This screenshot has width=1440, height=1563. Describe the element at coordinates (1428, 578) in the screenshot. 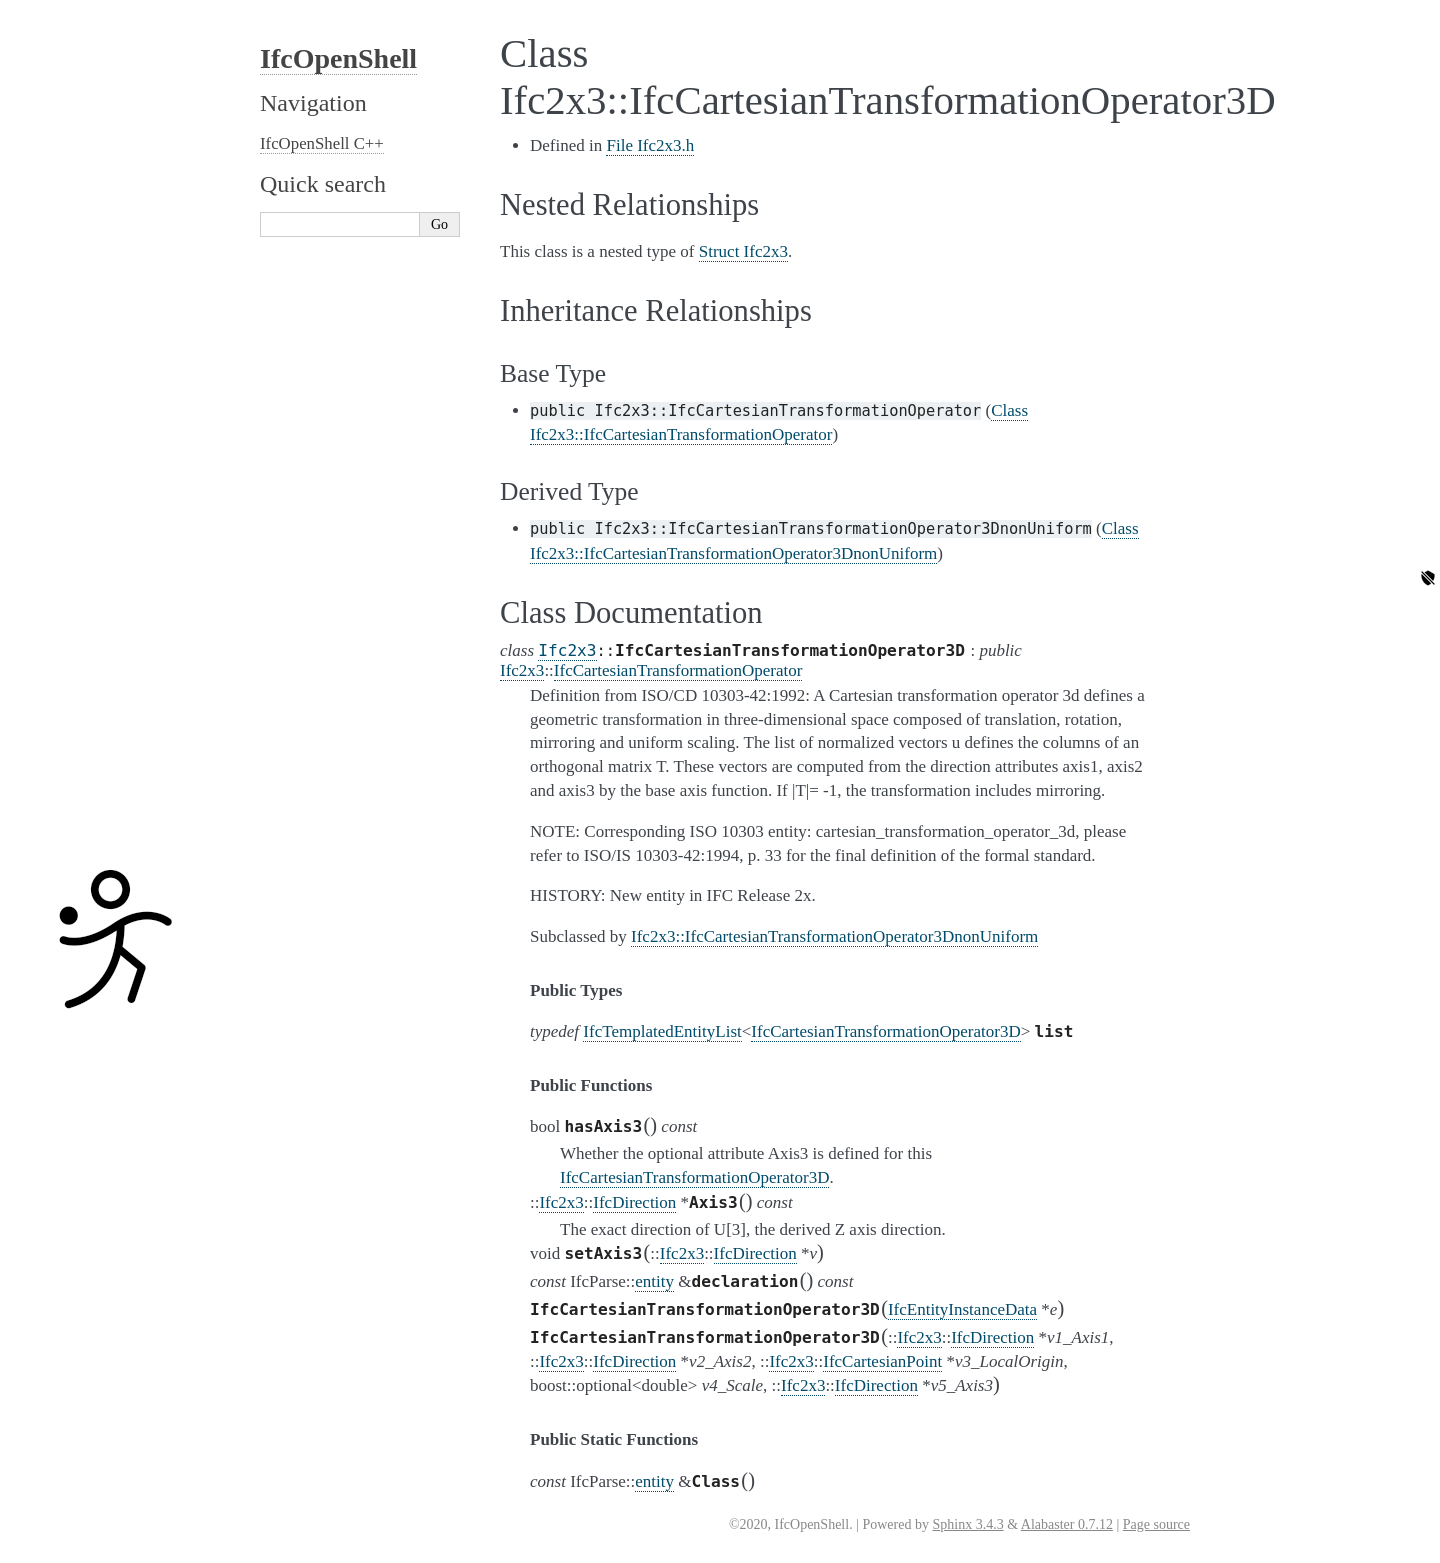

I see `security or protection is disabled` at that location.